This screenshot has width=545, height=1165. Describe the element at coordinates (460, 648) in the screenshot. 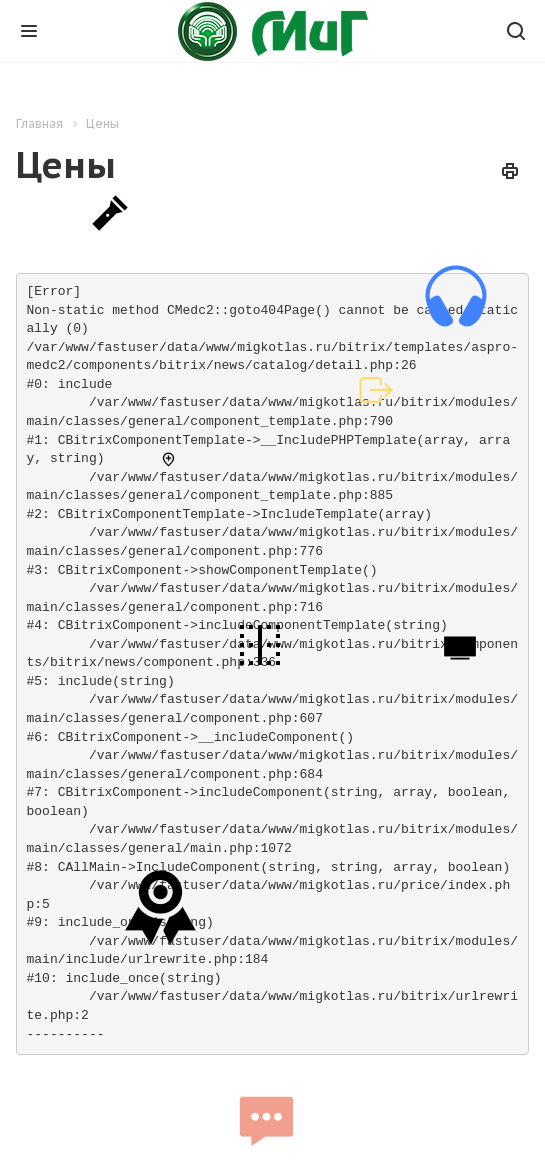

I see `access tv or video streaming features` at that location.